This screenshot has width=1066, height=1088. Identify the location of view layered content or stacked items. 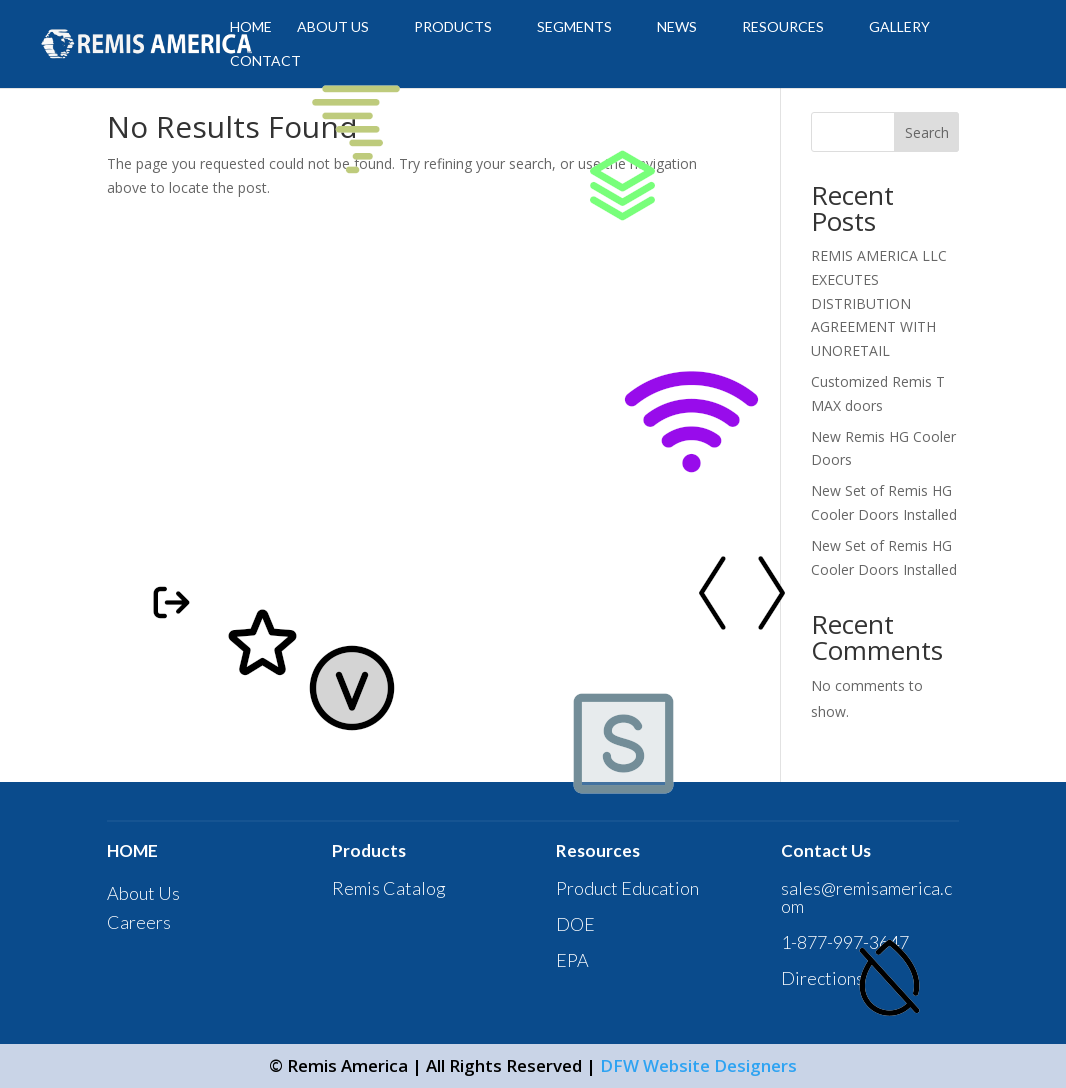
(622, 185).